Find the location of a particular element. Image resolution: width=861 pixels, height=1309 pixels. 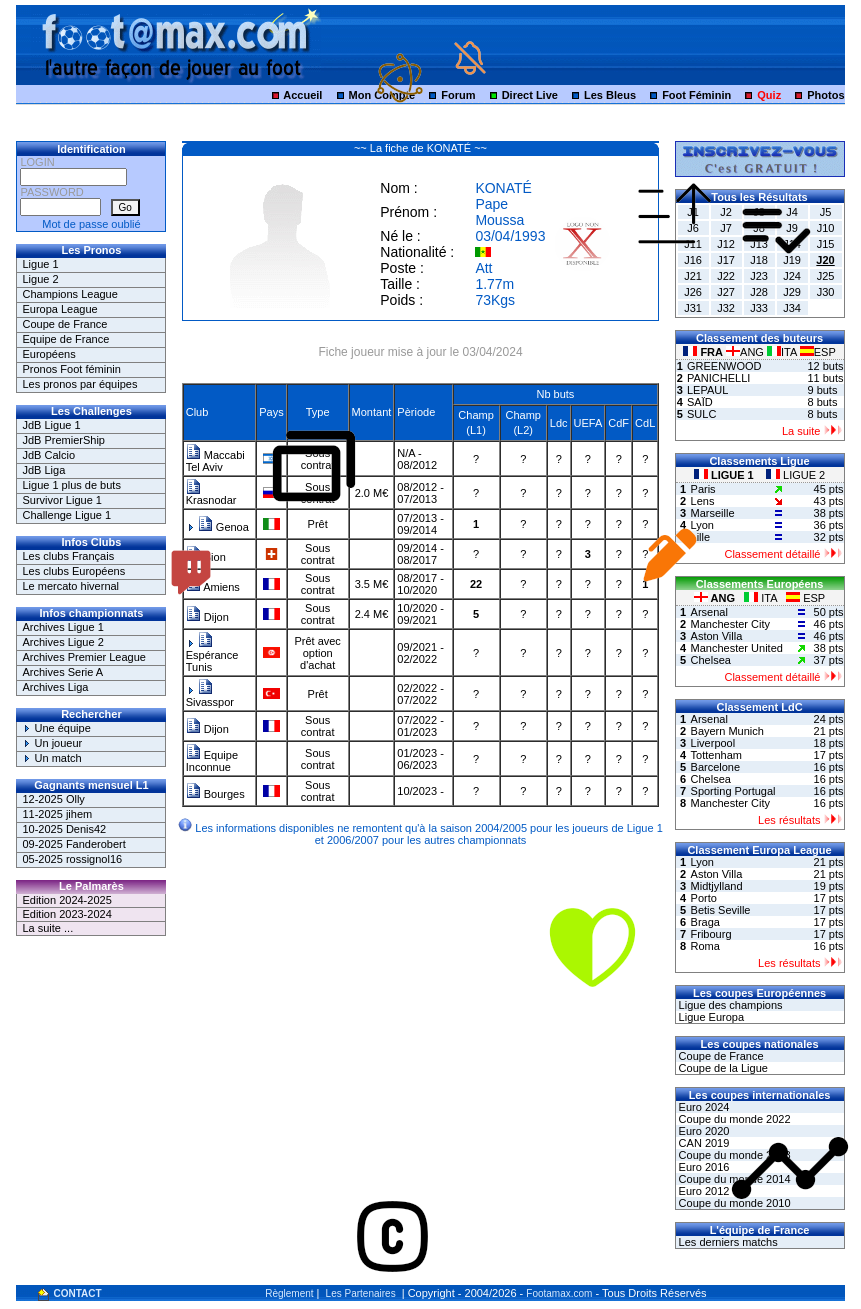

view analytics and statistics is located at coordinates (790, 1168).